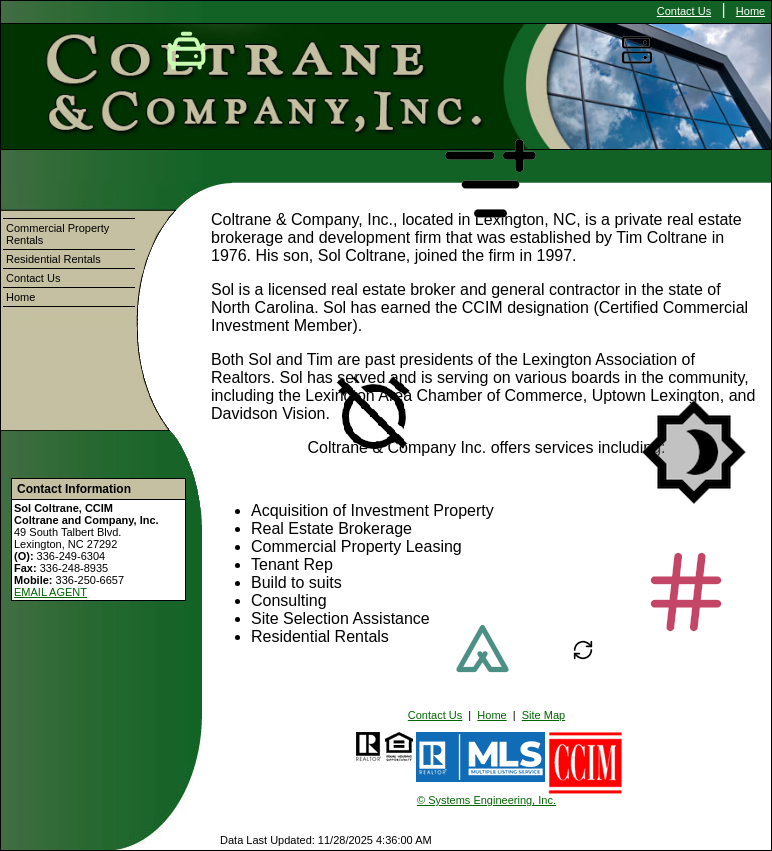 The height and width of the screenshot is (851, 772). Describe the element at coordinates (583, 650) in the screenshot. I see `refresh or reload content` at that location.